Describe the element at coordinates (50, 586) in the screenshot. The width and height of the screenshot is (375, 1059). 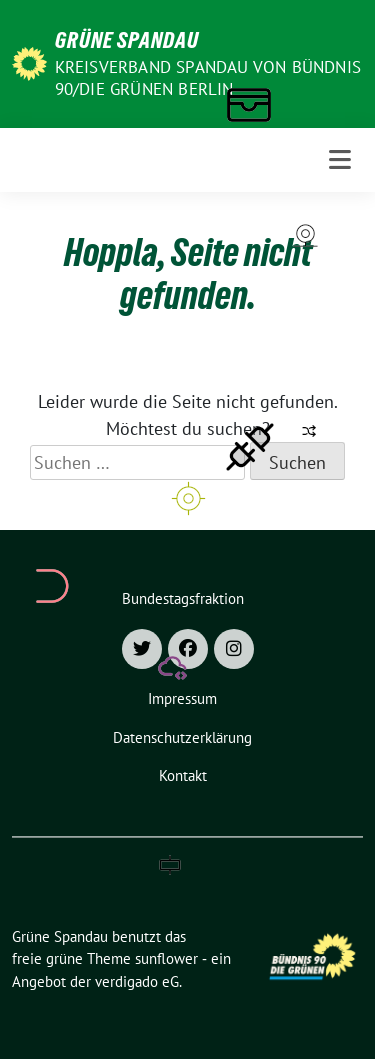
I see `indicates a proper superset relationship in mathematical notation` at that location.